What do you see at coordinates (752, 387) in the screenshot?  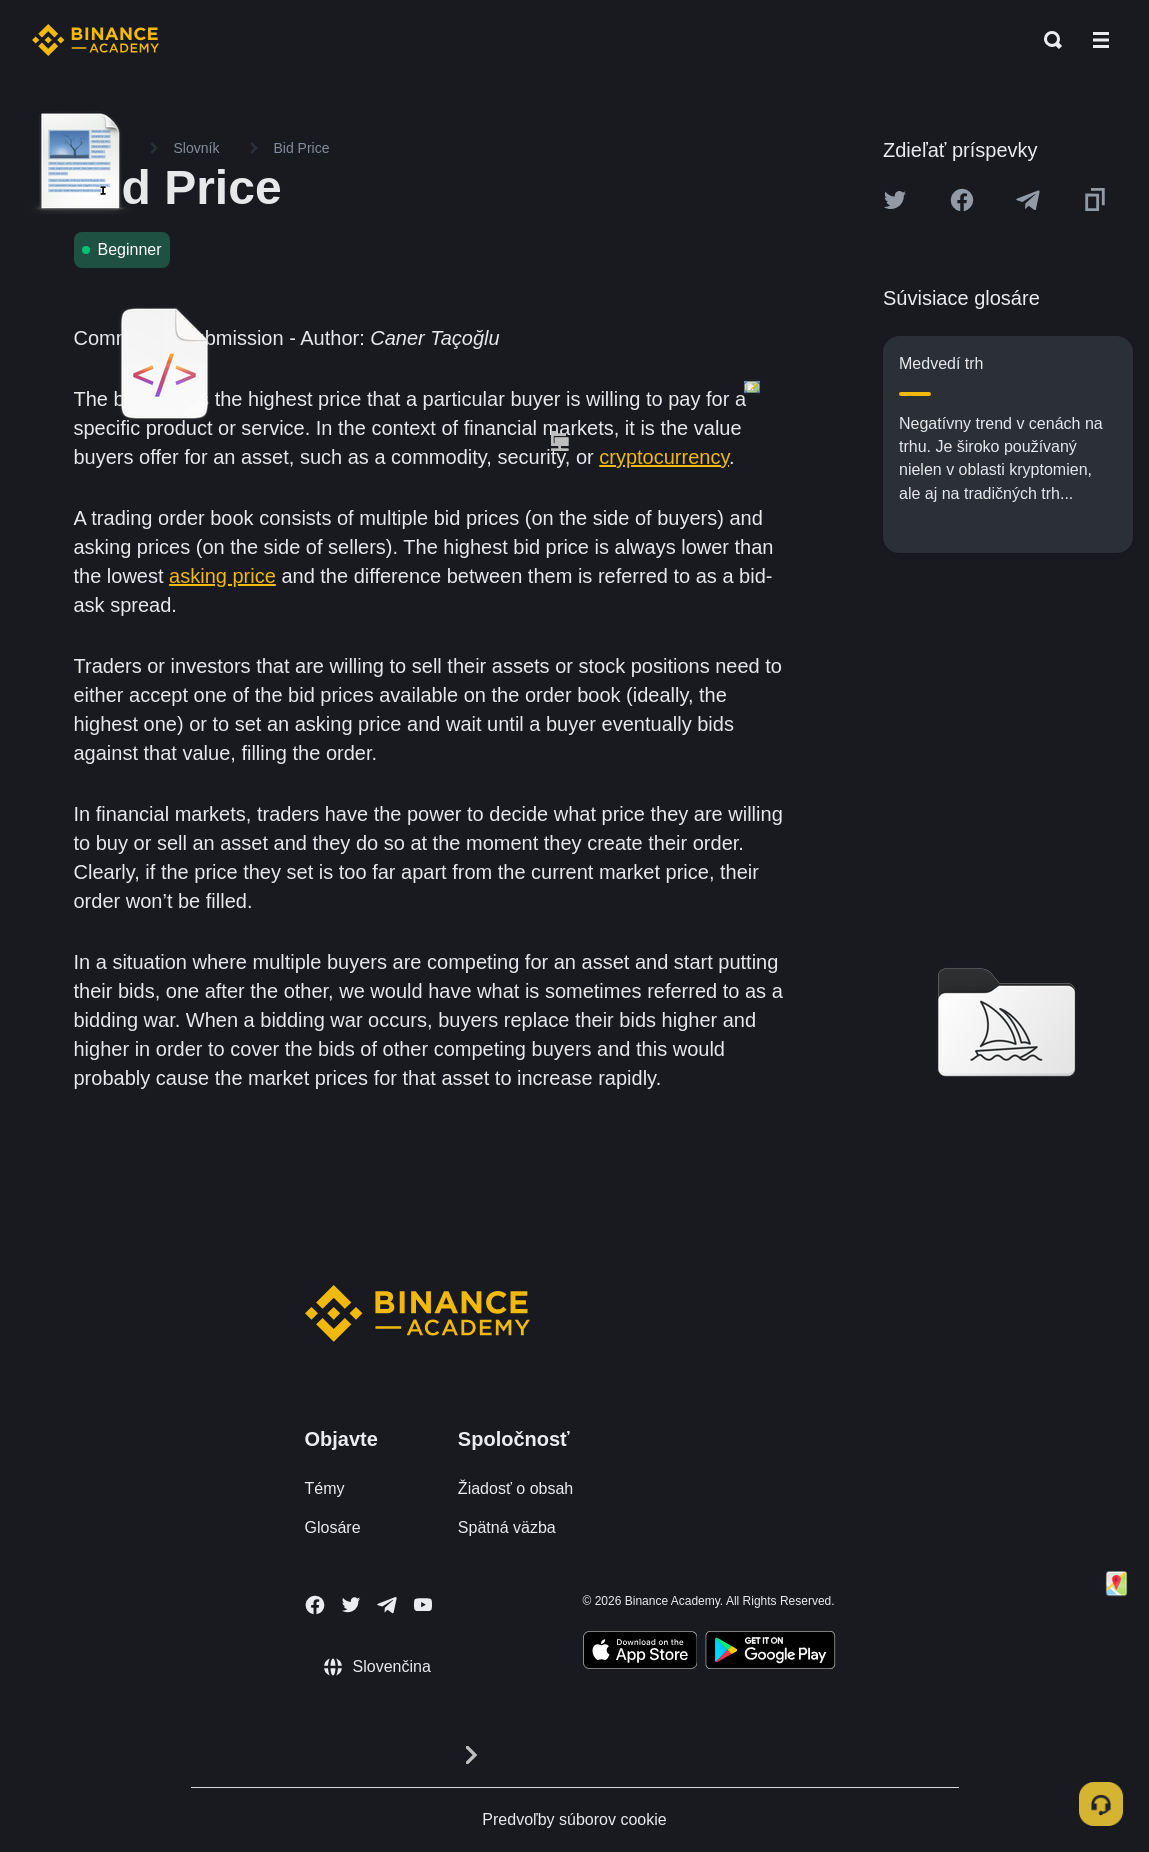 I see `indicates a file or shortcut saved to desktop` at bounding box center [752, 387].